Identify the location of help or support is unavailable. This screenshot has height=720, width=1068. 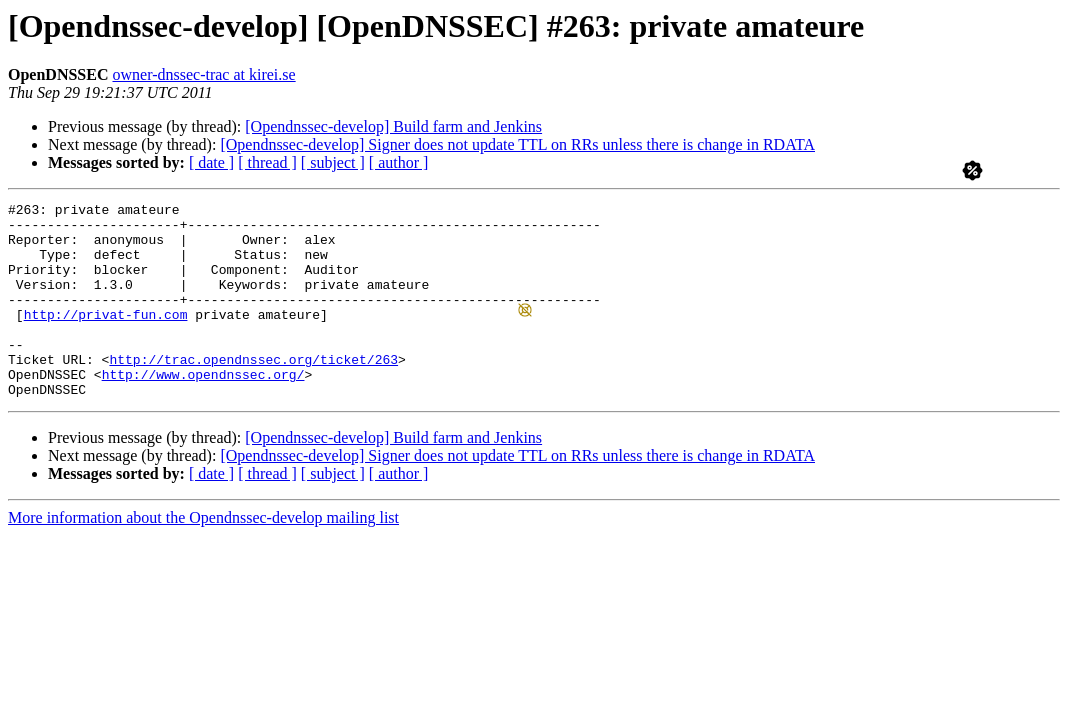
(525, 310).